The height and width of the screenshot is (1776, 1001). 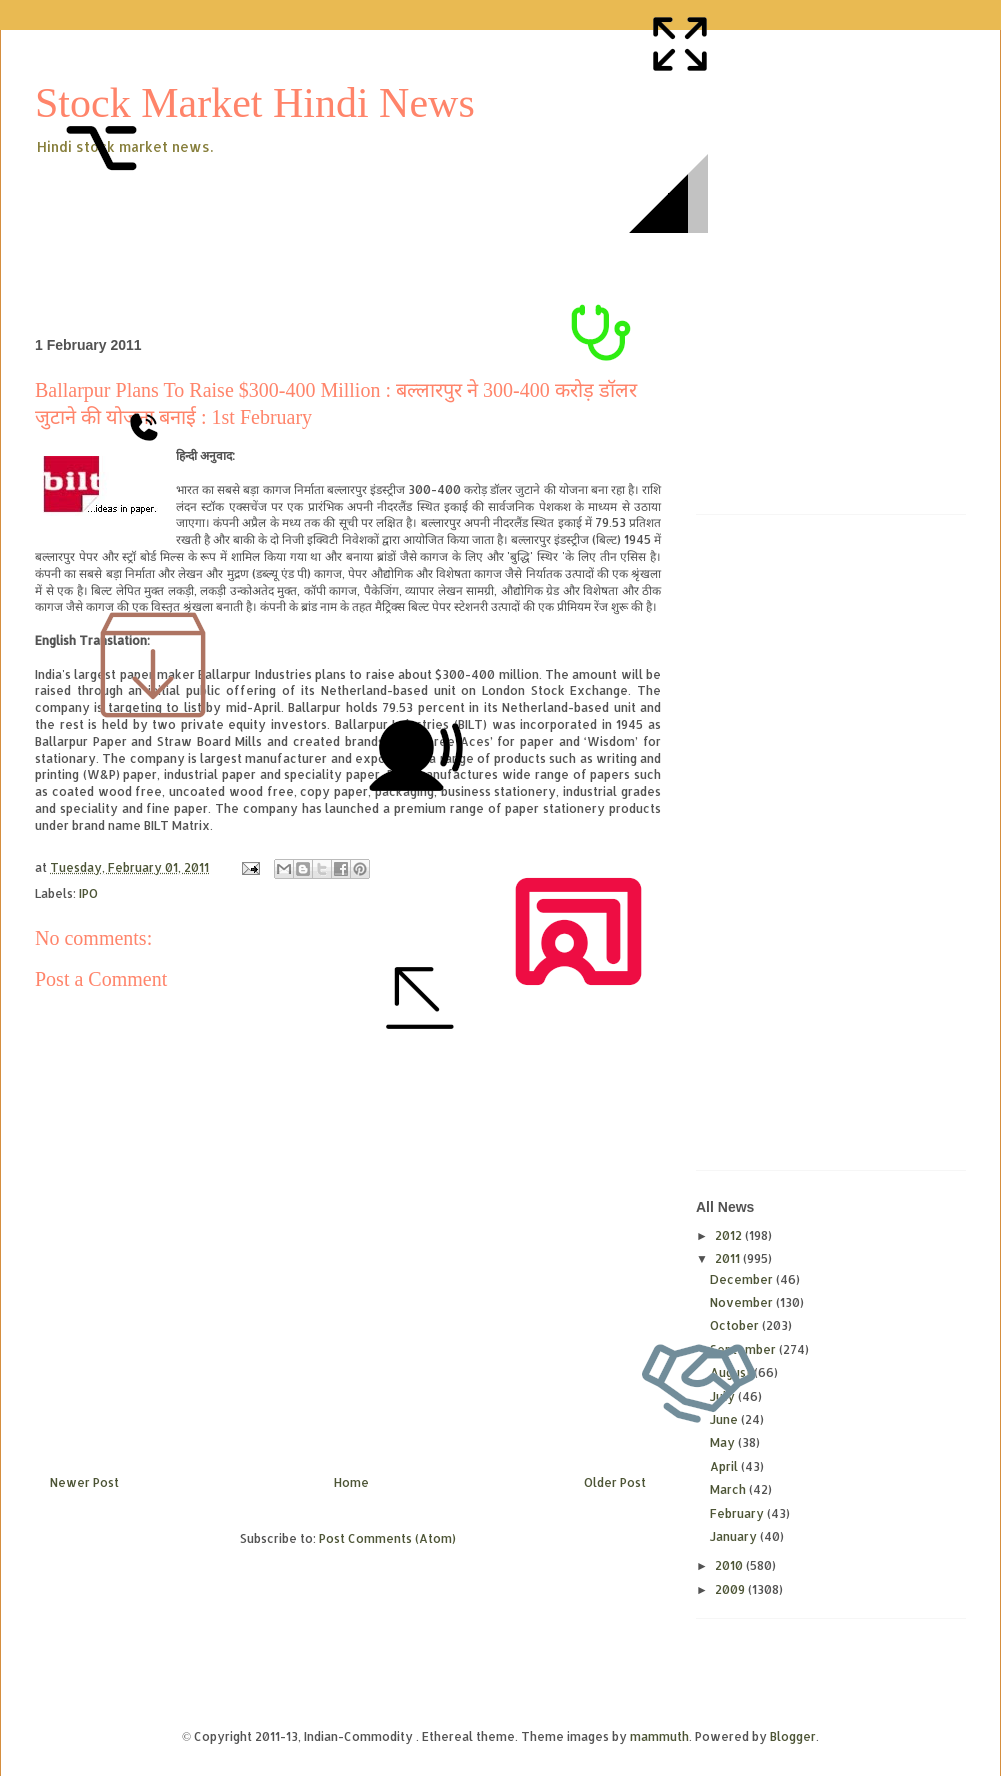 What do you see at coordinates (578, 931) in the screenshot?
I see `access teaching or presentation tools` at bounding box center [578, 931].